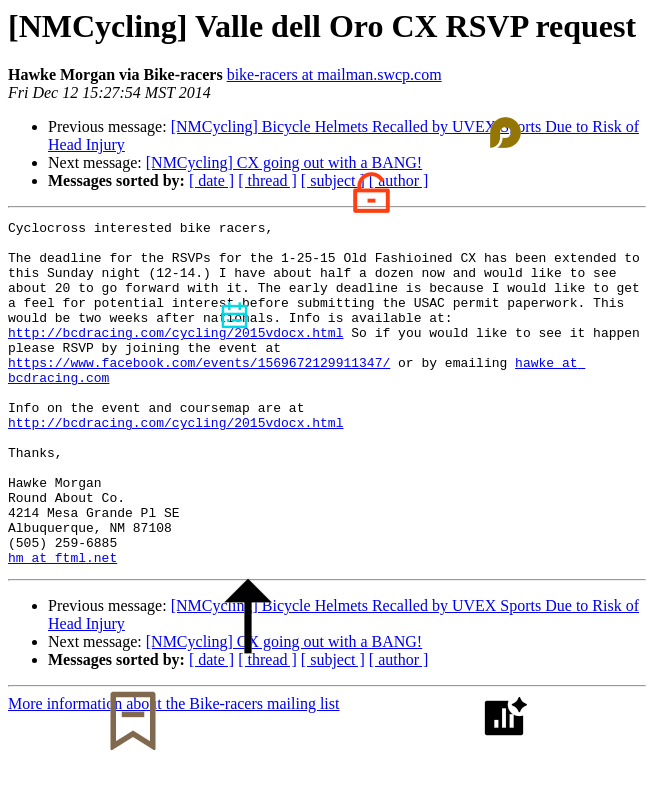 The height and width of the screenshot is (790, 654). Describe the element at coordinates (371, 192) in the screenshot. I see `unlock a secured item or feature` at that location.